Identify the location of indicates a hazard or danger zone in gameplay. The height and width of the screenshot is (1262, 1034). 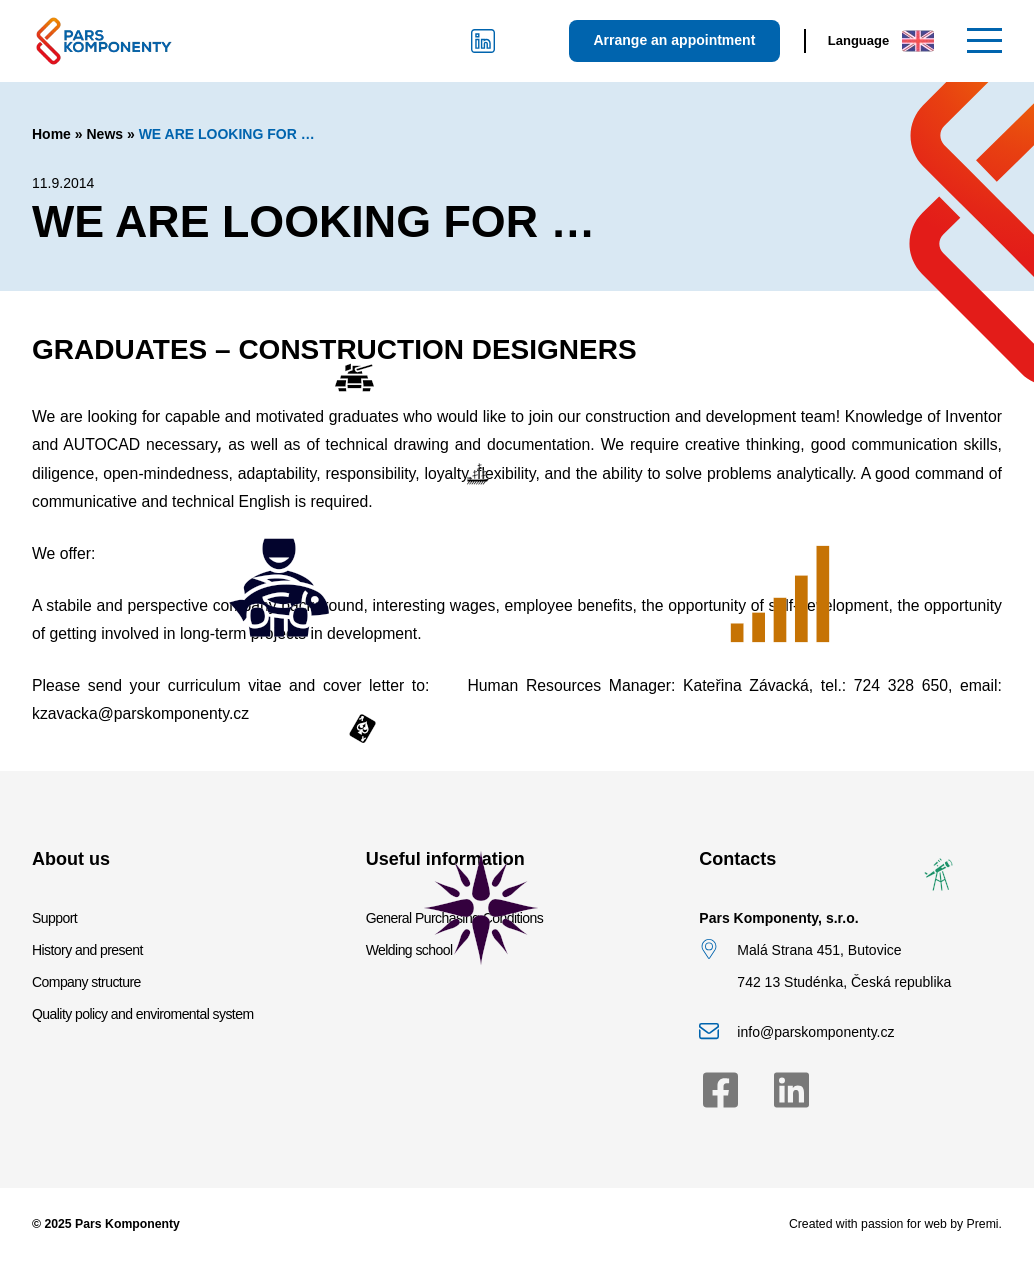
(481, 908).